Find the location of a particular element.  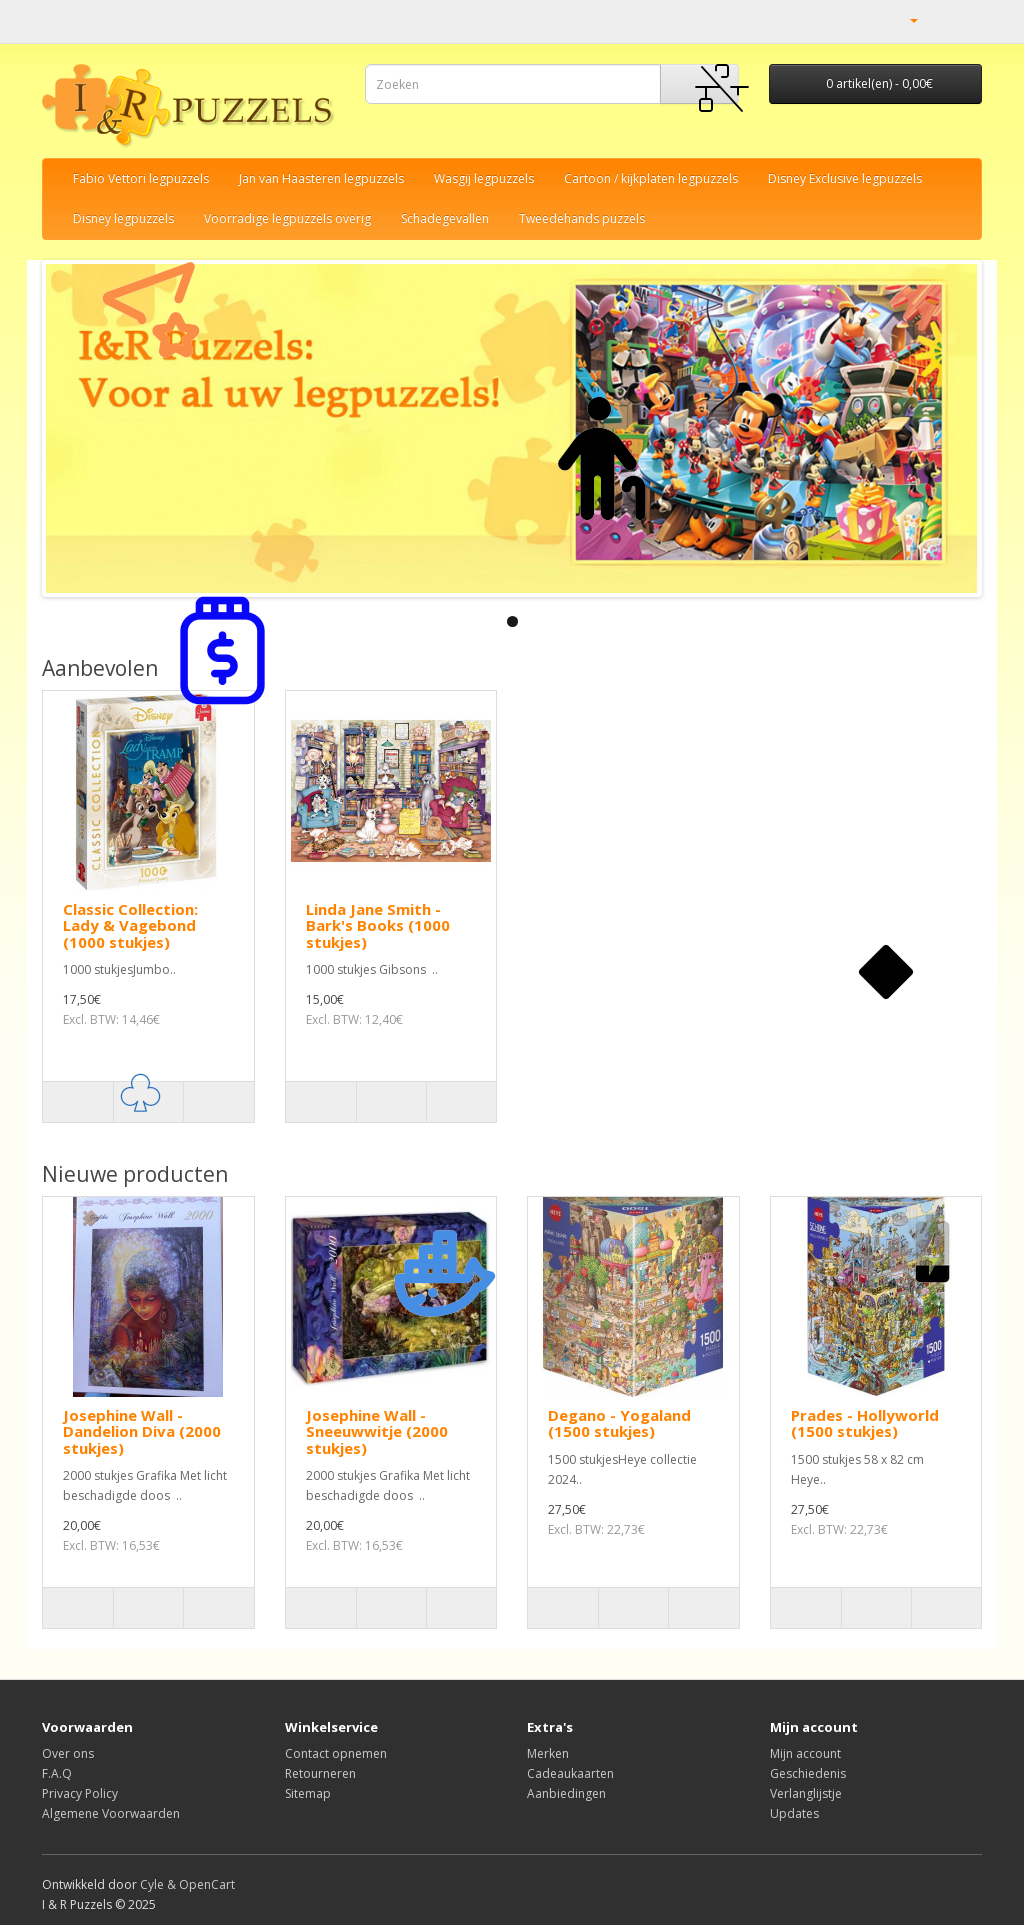

indicates accessibility features or services is located at coordinates (597, 458).